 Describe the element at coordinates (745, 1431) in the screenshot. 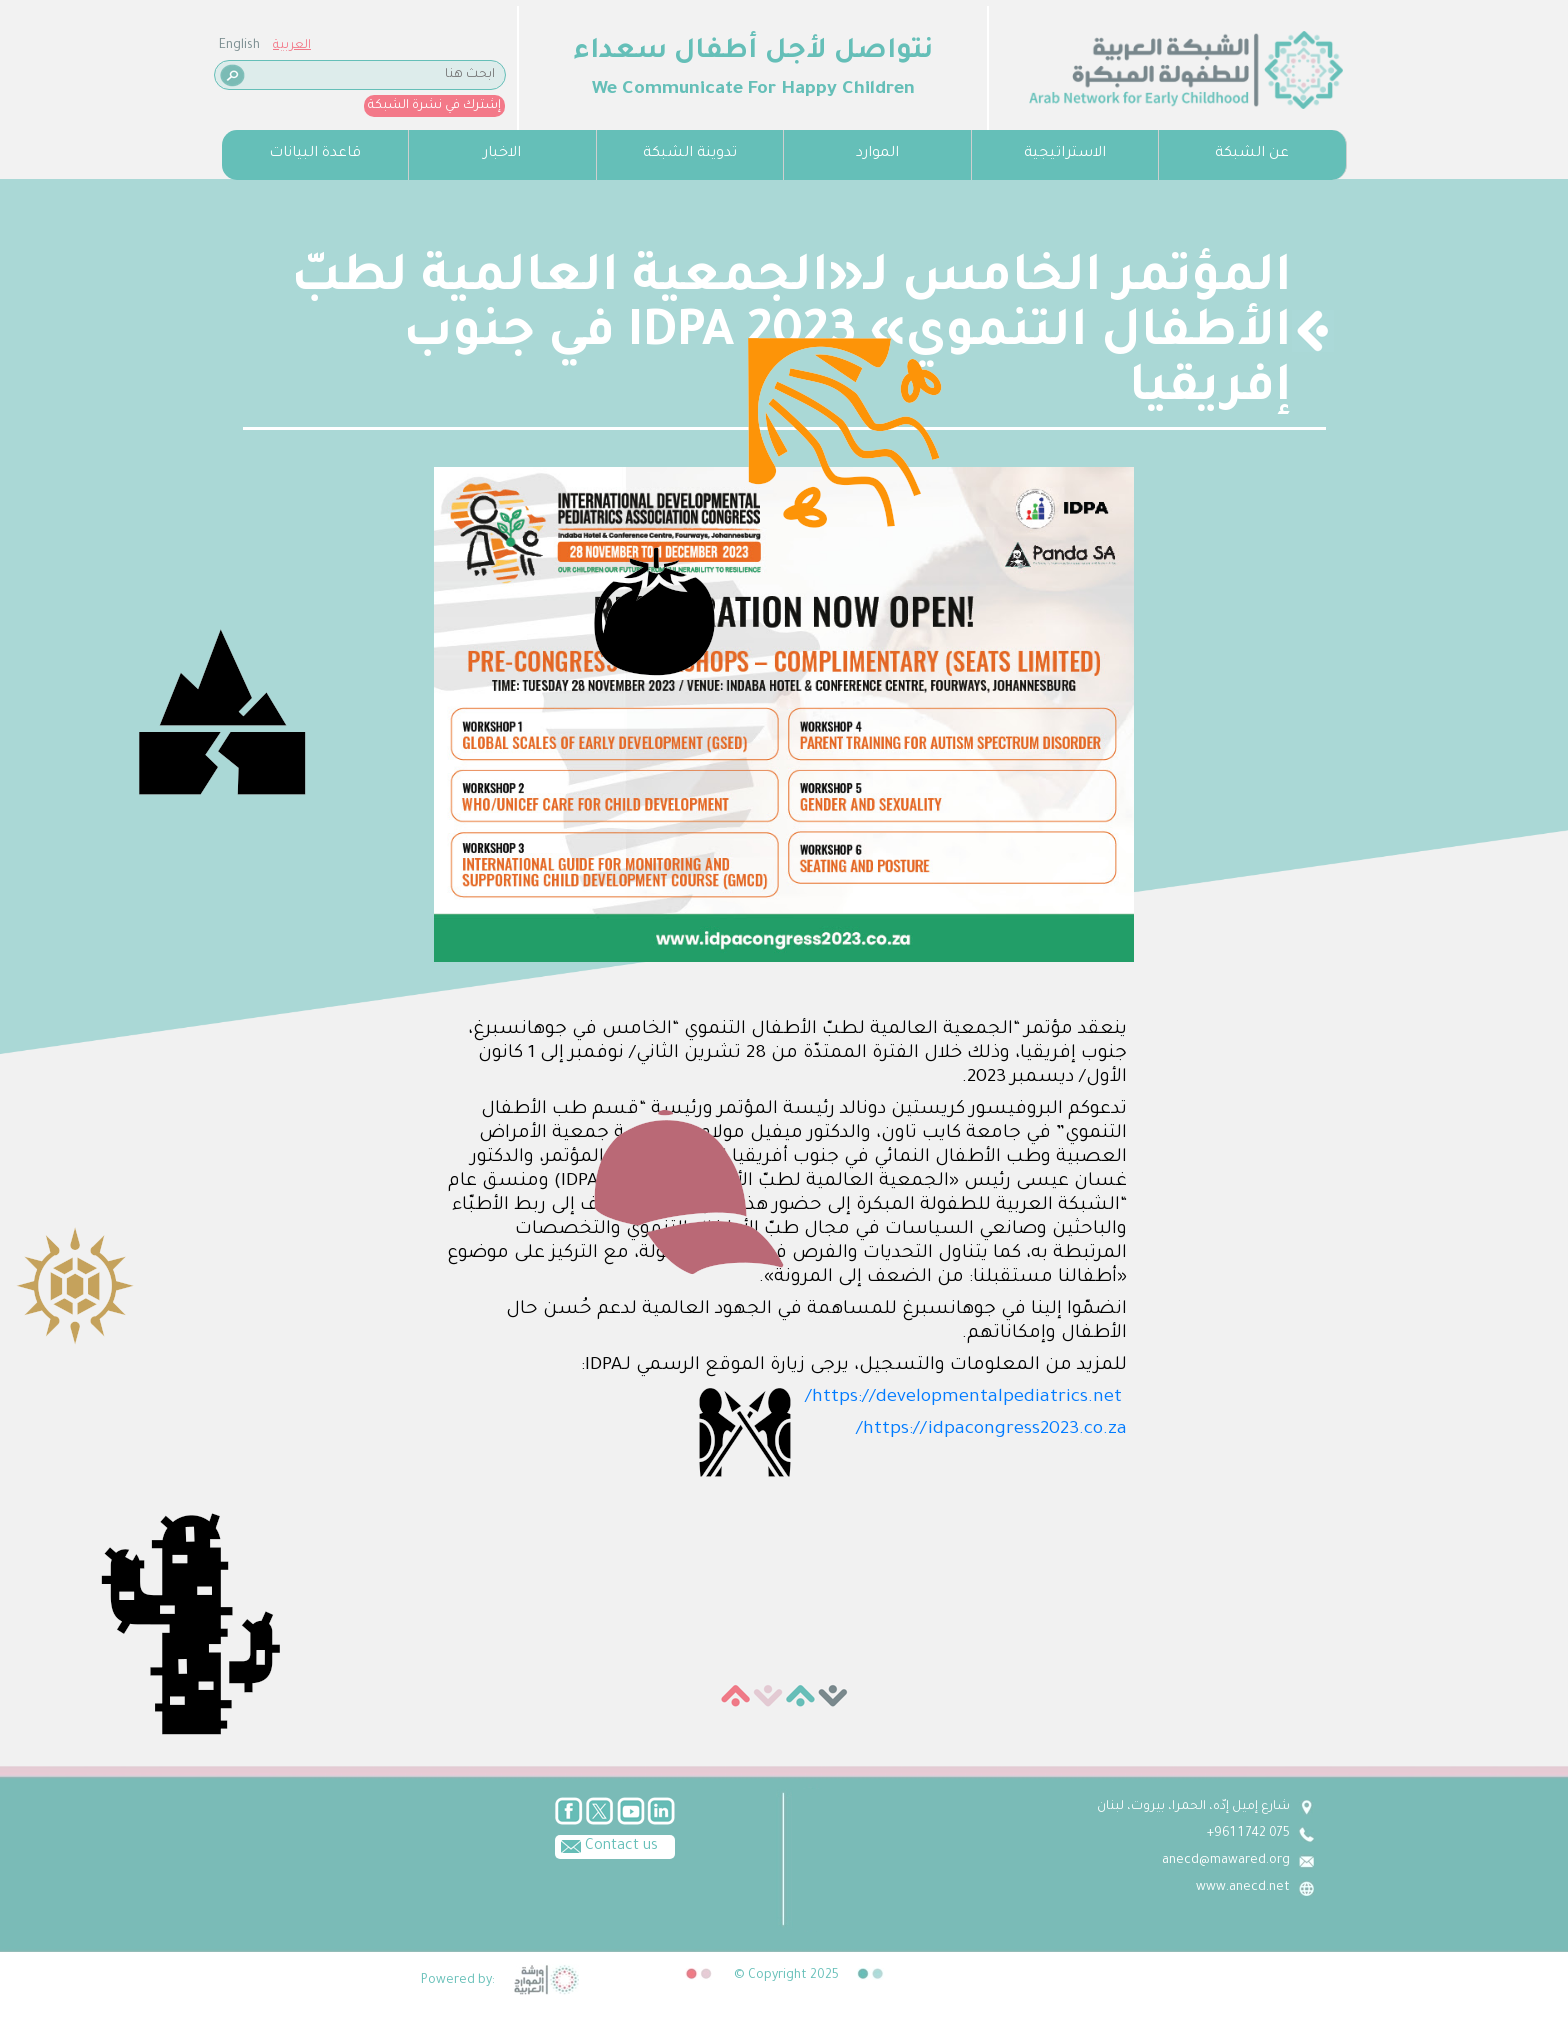

I see `guards or sentries protecting an area` at that location.